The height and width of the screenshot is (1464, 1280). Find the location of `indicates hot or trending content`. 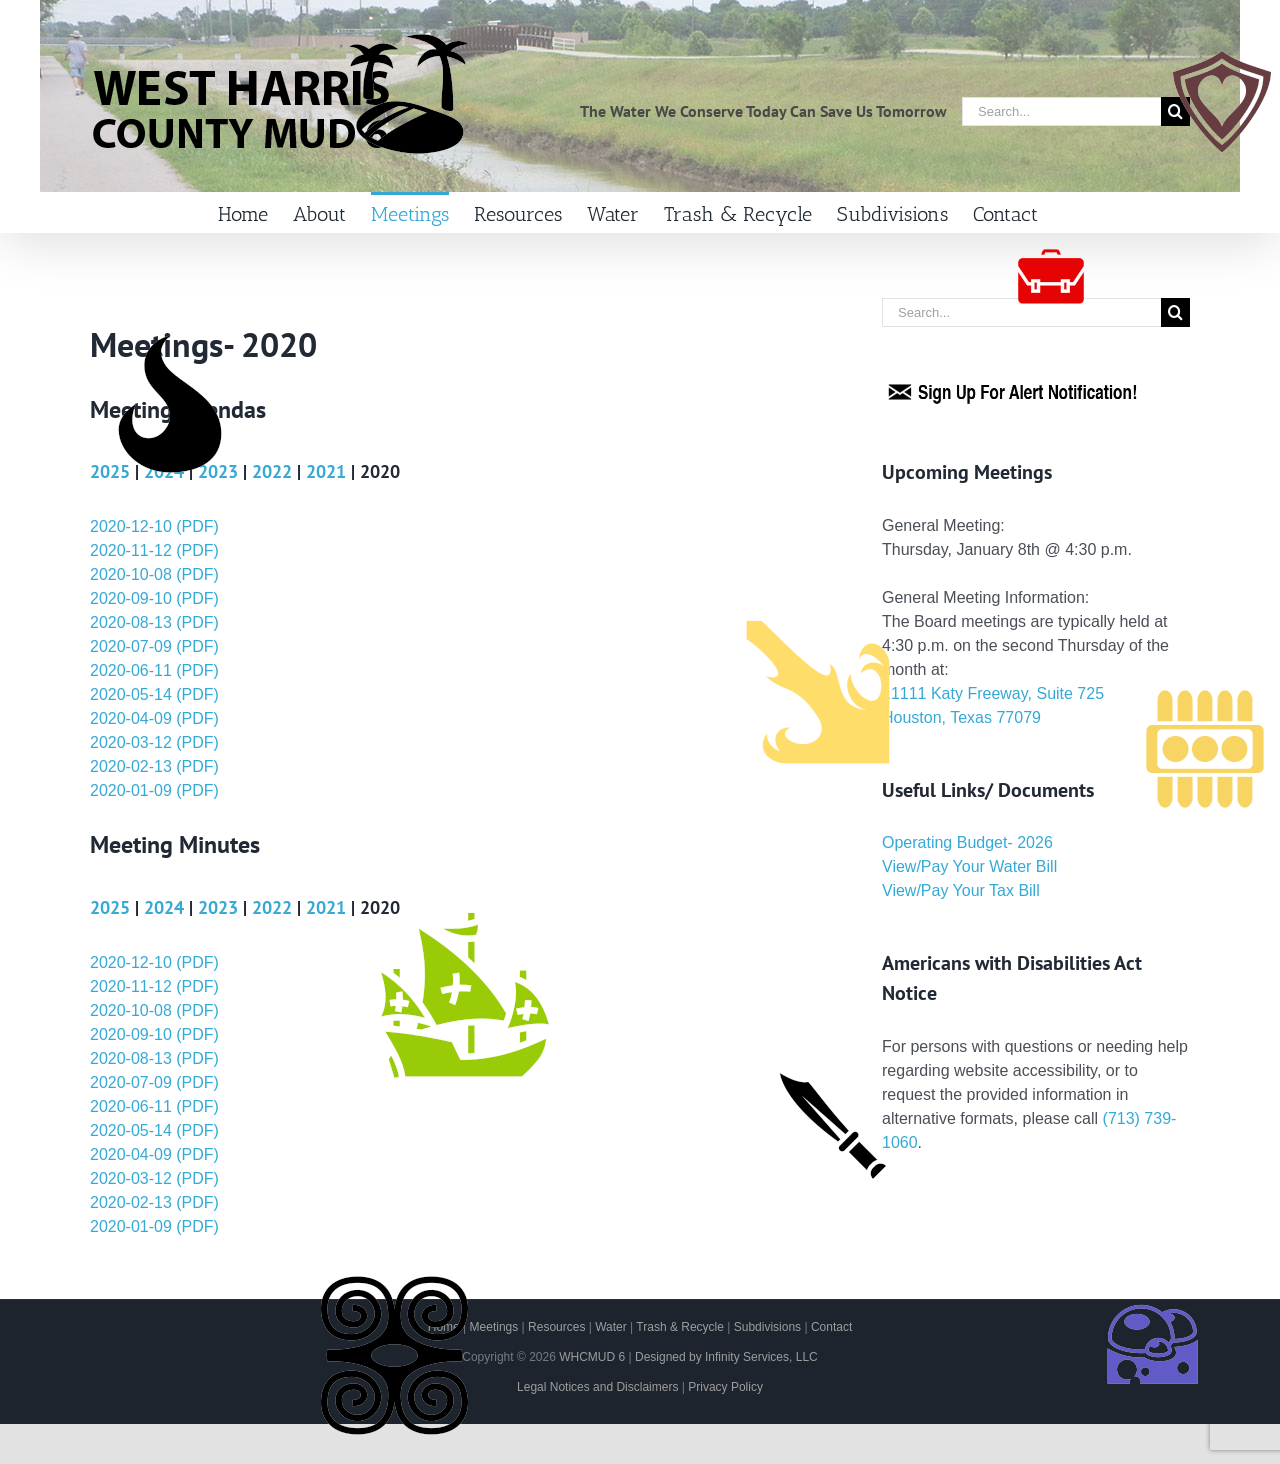

indicates hot or trending content is located at coordinates (170, 404).